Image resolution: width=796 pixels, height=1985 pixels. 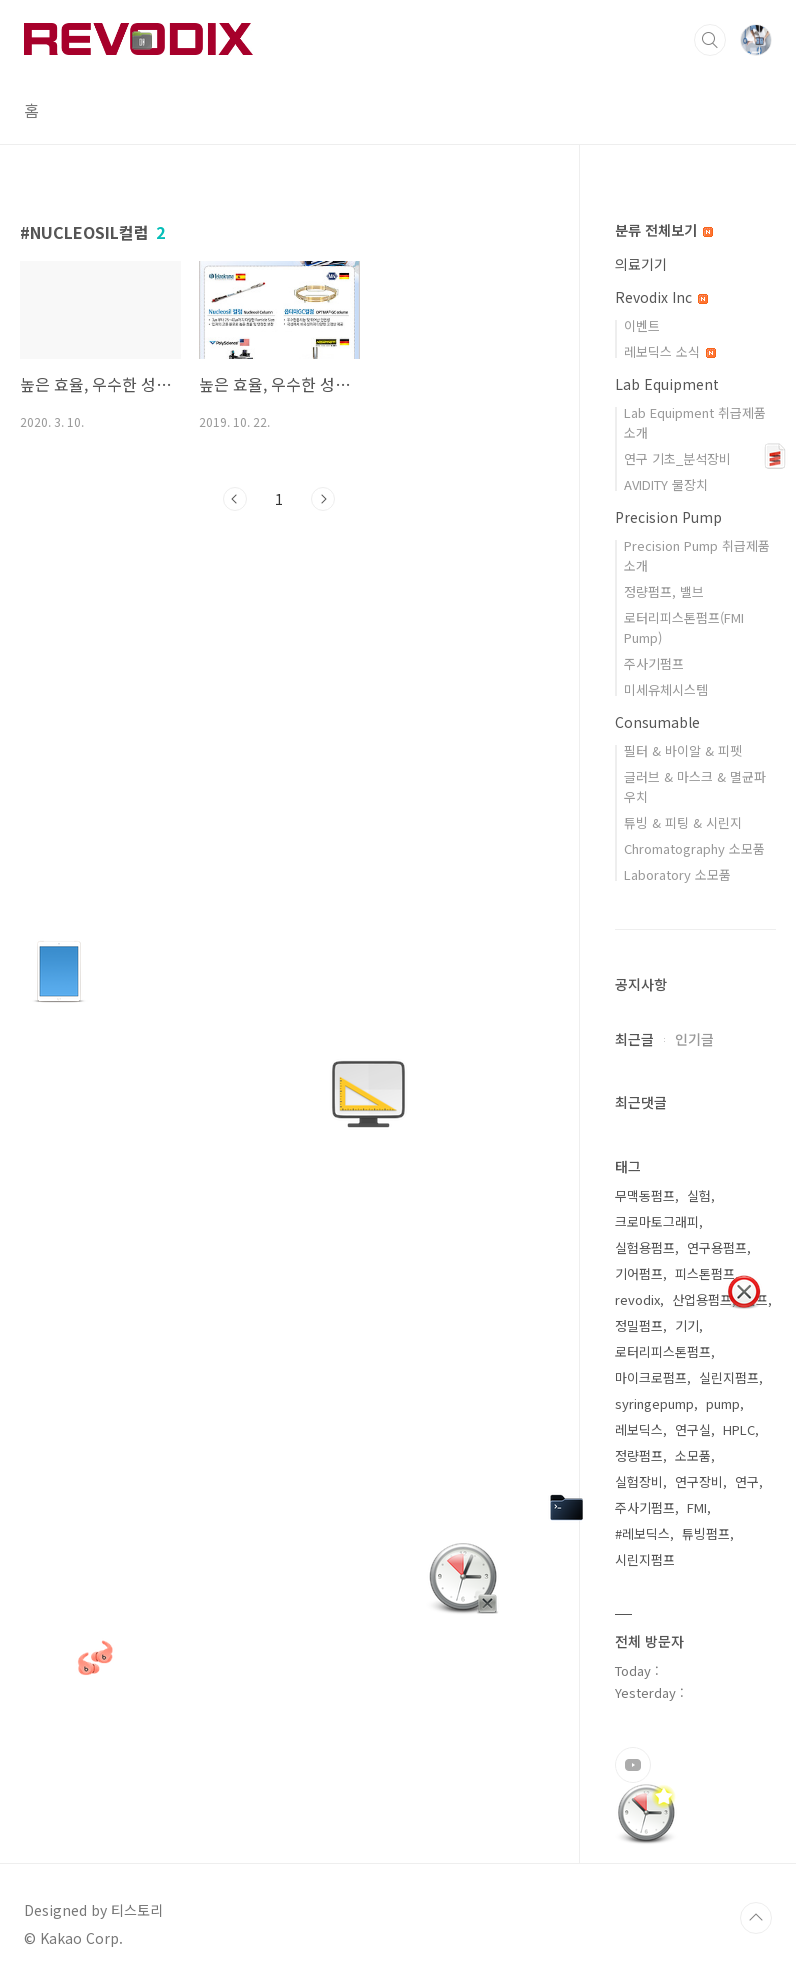 What do you see at coordinates (566, 1508) in the screenshot?
I see `open powershell scripts folder` at bounding box center [566, 1508].